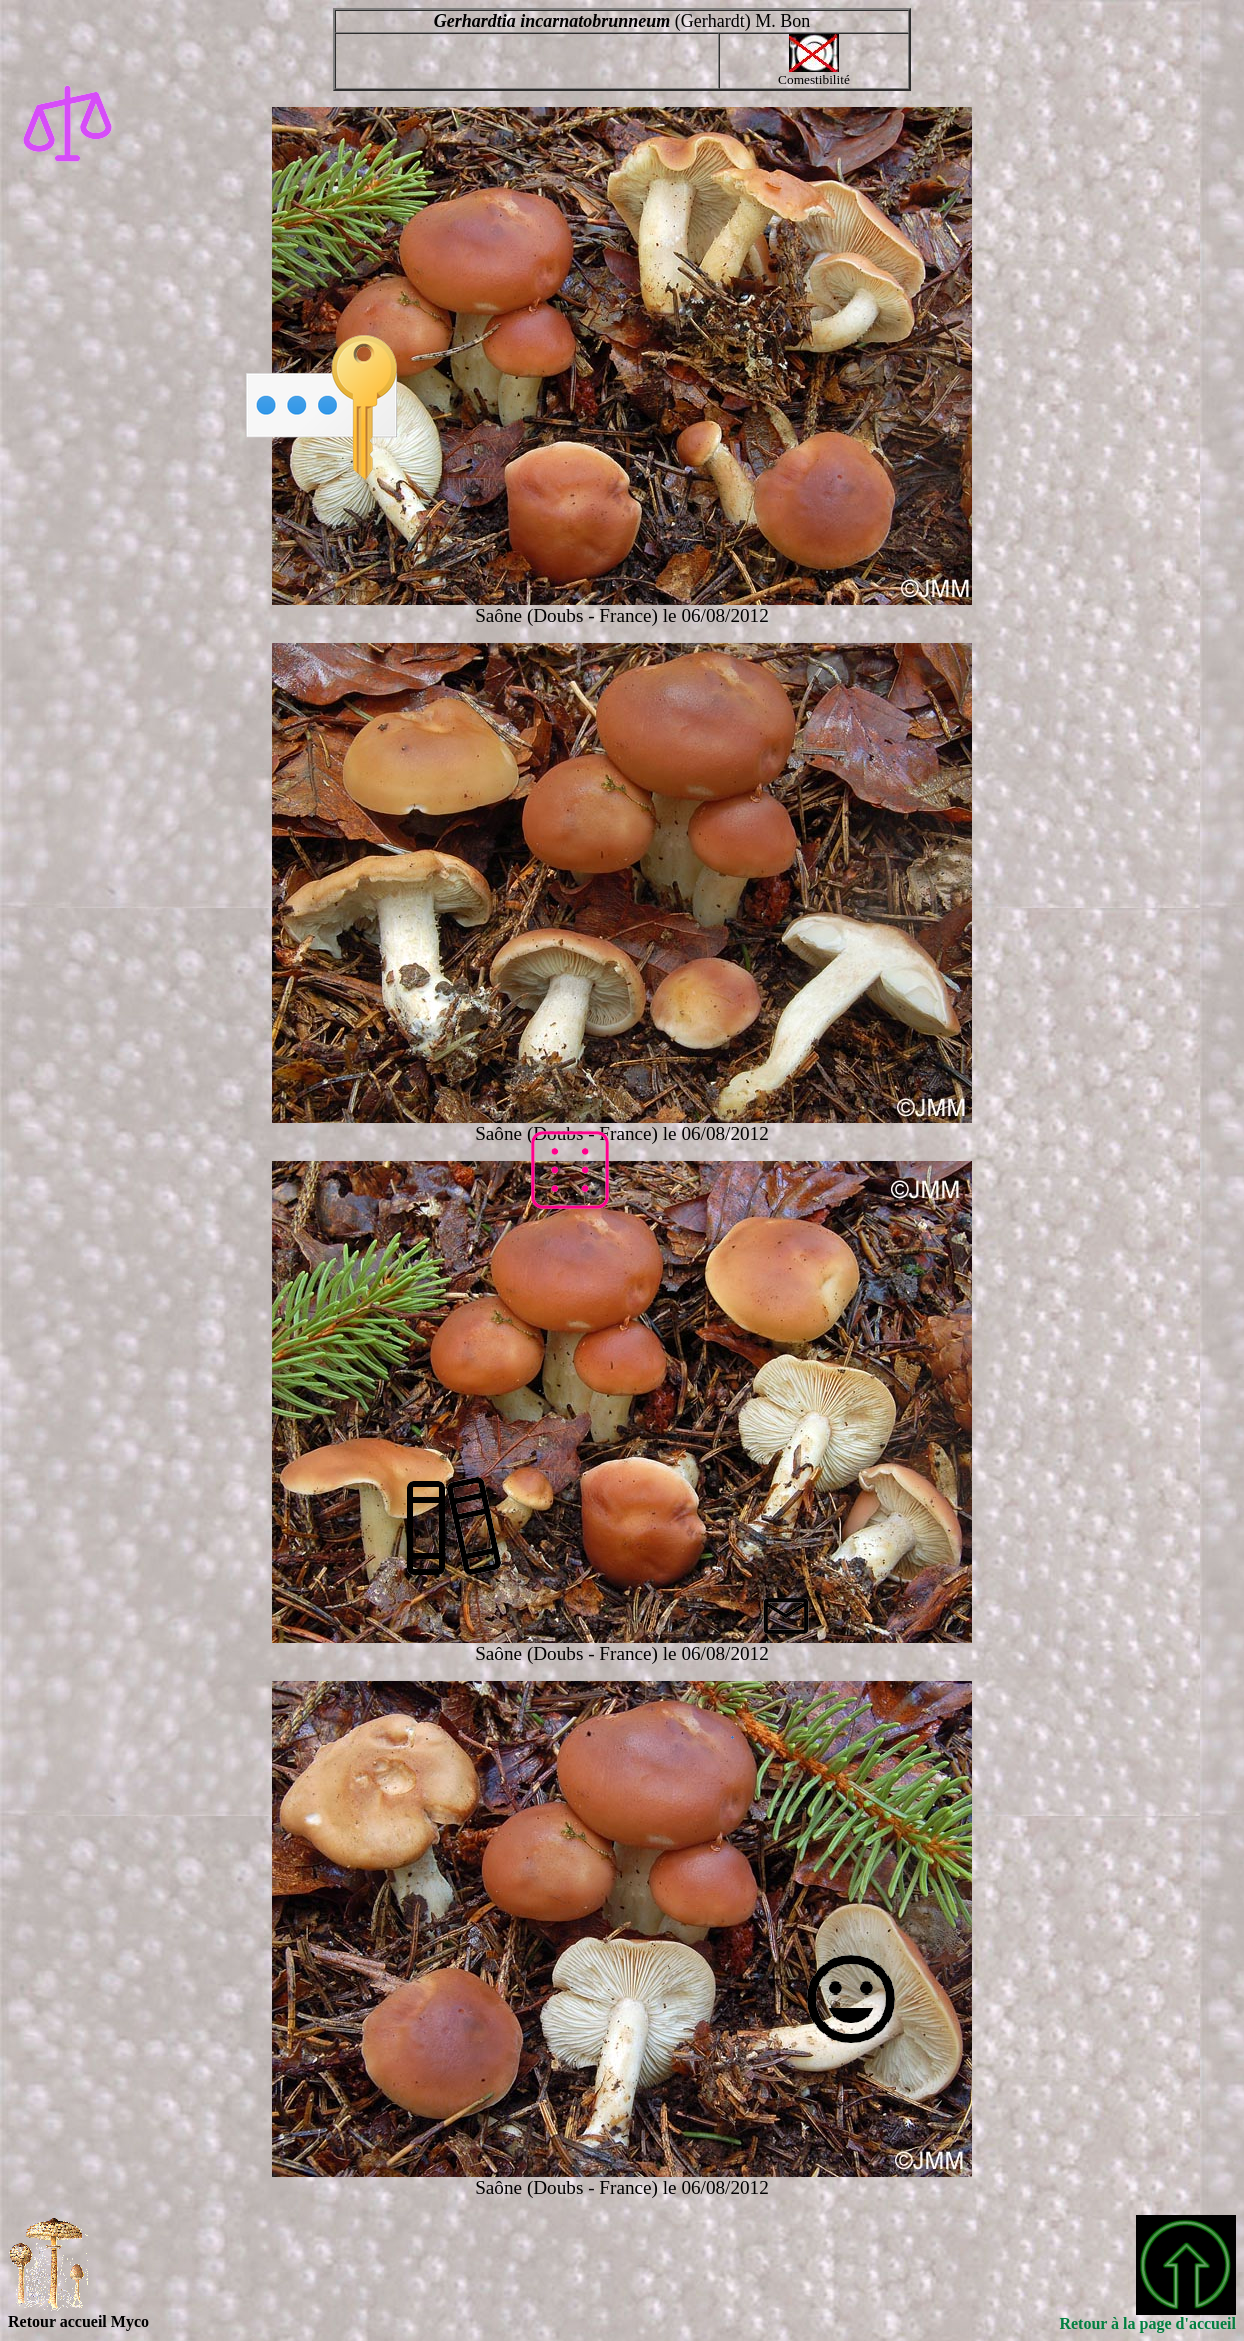 Image resolution: width=1244 pixels, height=2341 pixels. What do you see at coordinates (851, 1999) in the screenshot?
I see `set your mood or status` at bounding box center [851, 1999].